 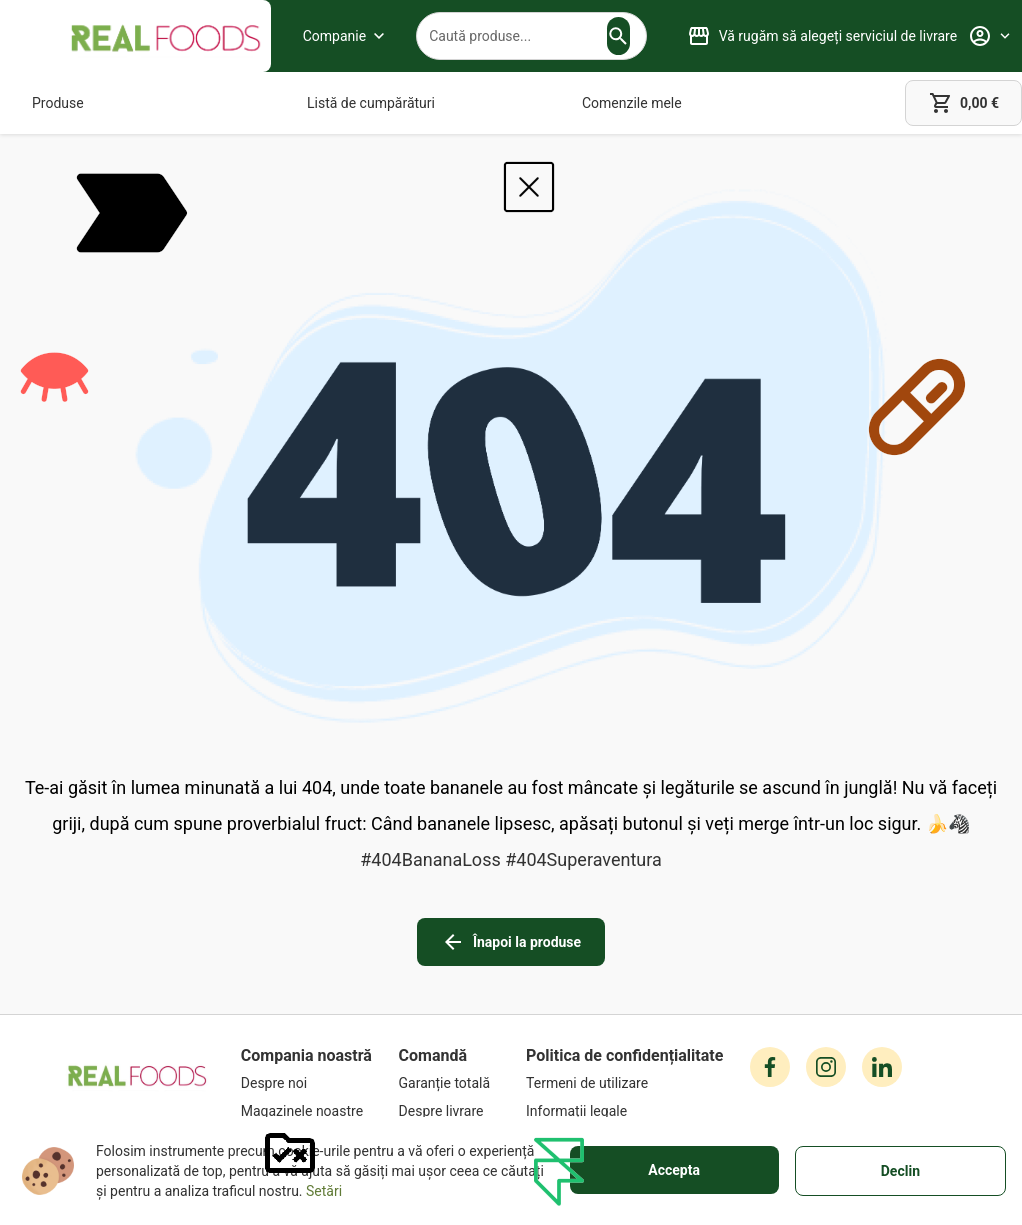 I want to click on close or dismiss a modal window, so click(x=529, y=187).